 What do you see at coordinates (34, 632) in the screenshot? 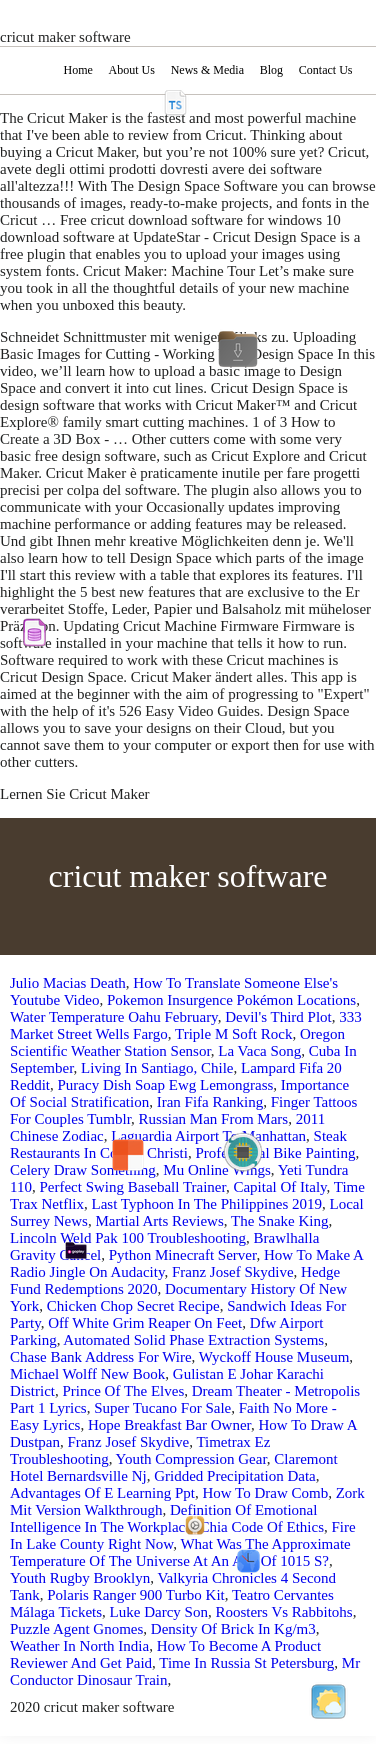
I see `libreoffice base database file` at bounding box center [34, 632].